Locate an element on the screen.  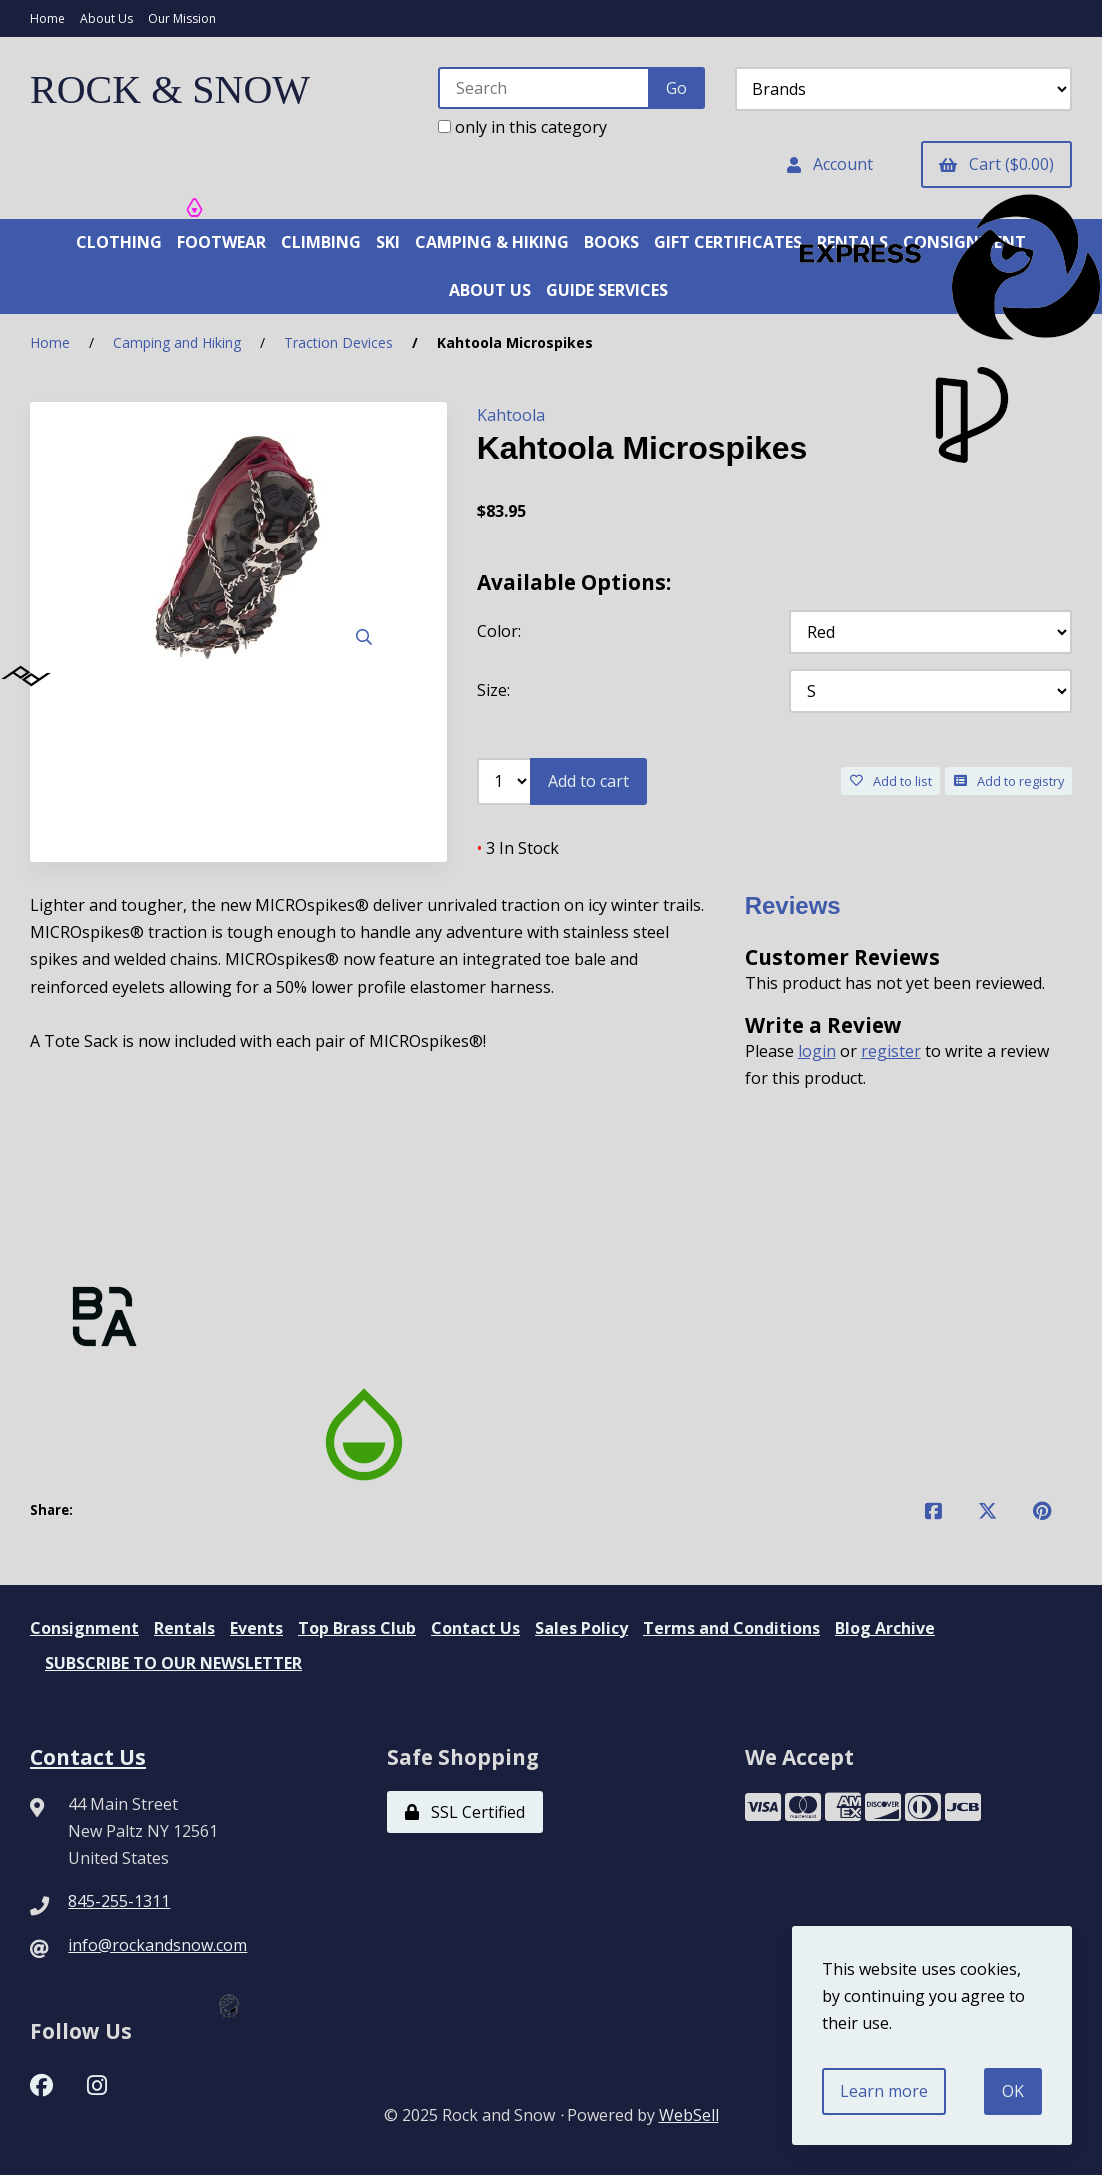
adjust contrast or color balance settings is located at coordinates (364, 1438).